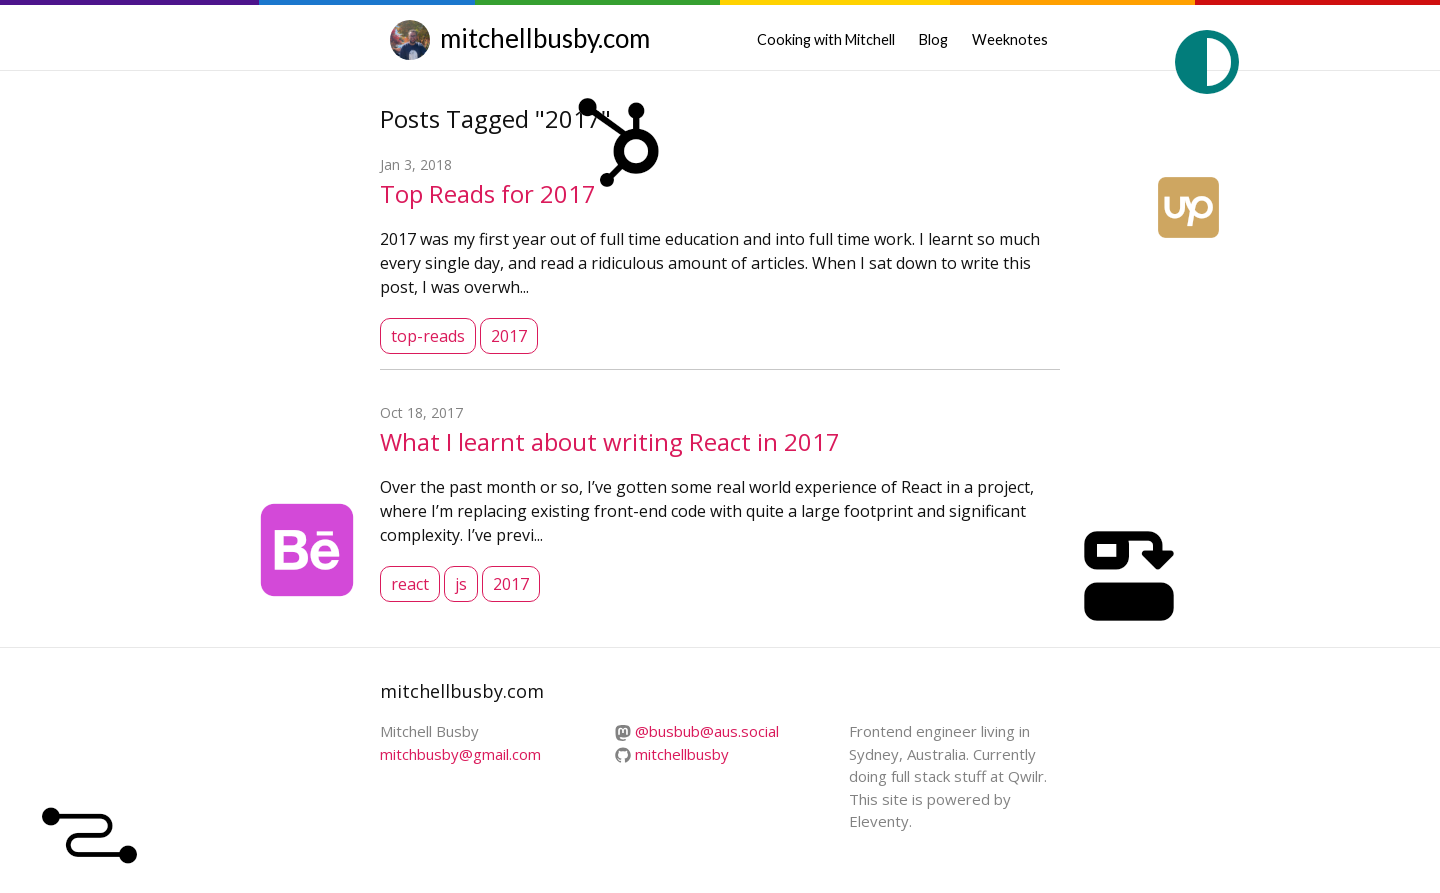 The image size is (1440, 893). Describe the element at coordinates (618, 142) in the screenshot. I see `open HubSpot integration` at that location.